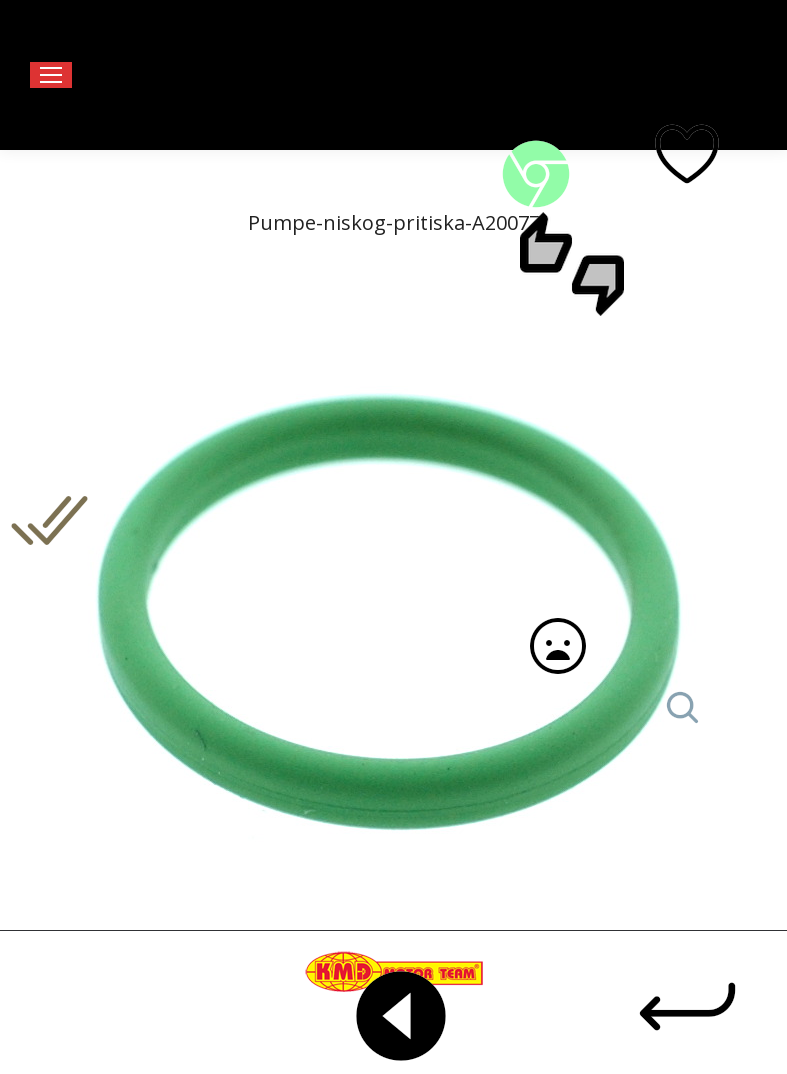 The image size is (787, 1074). Describe the element at coordinates (687, 154) in the screenshot. I see `add item to favorites` at that location.